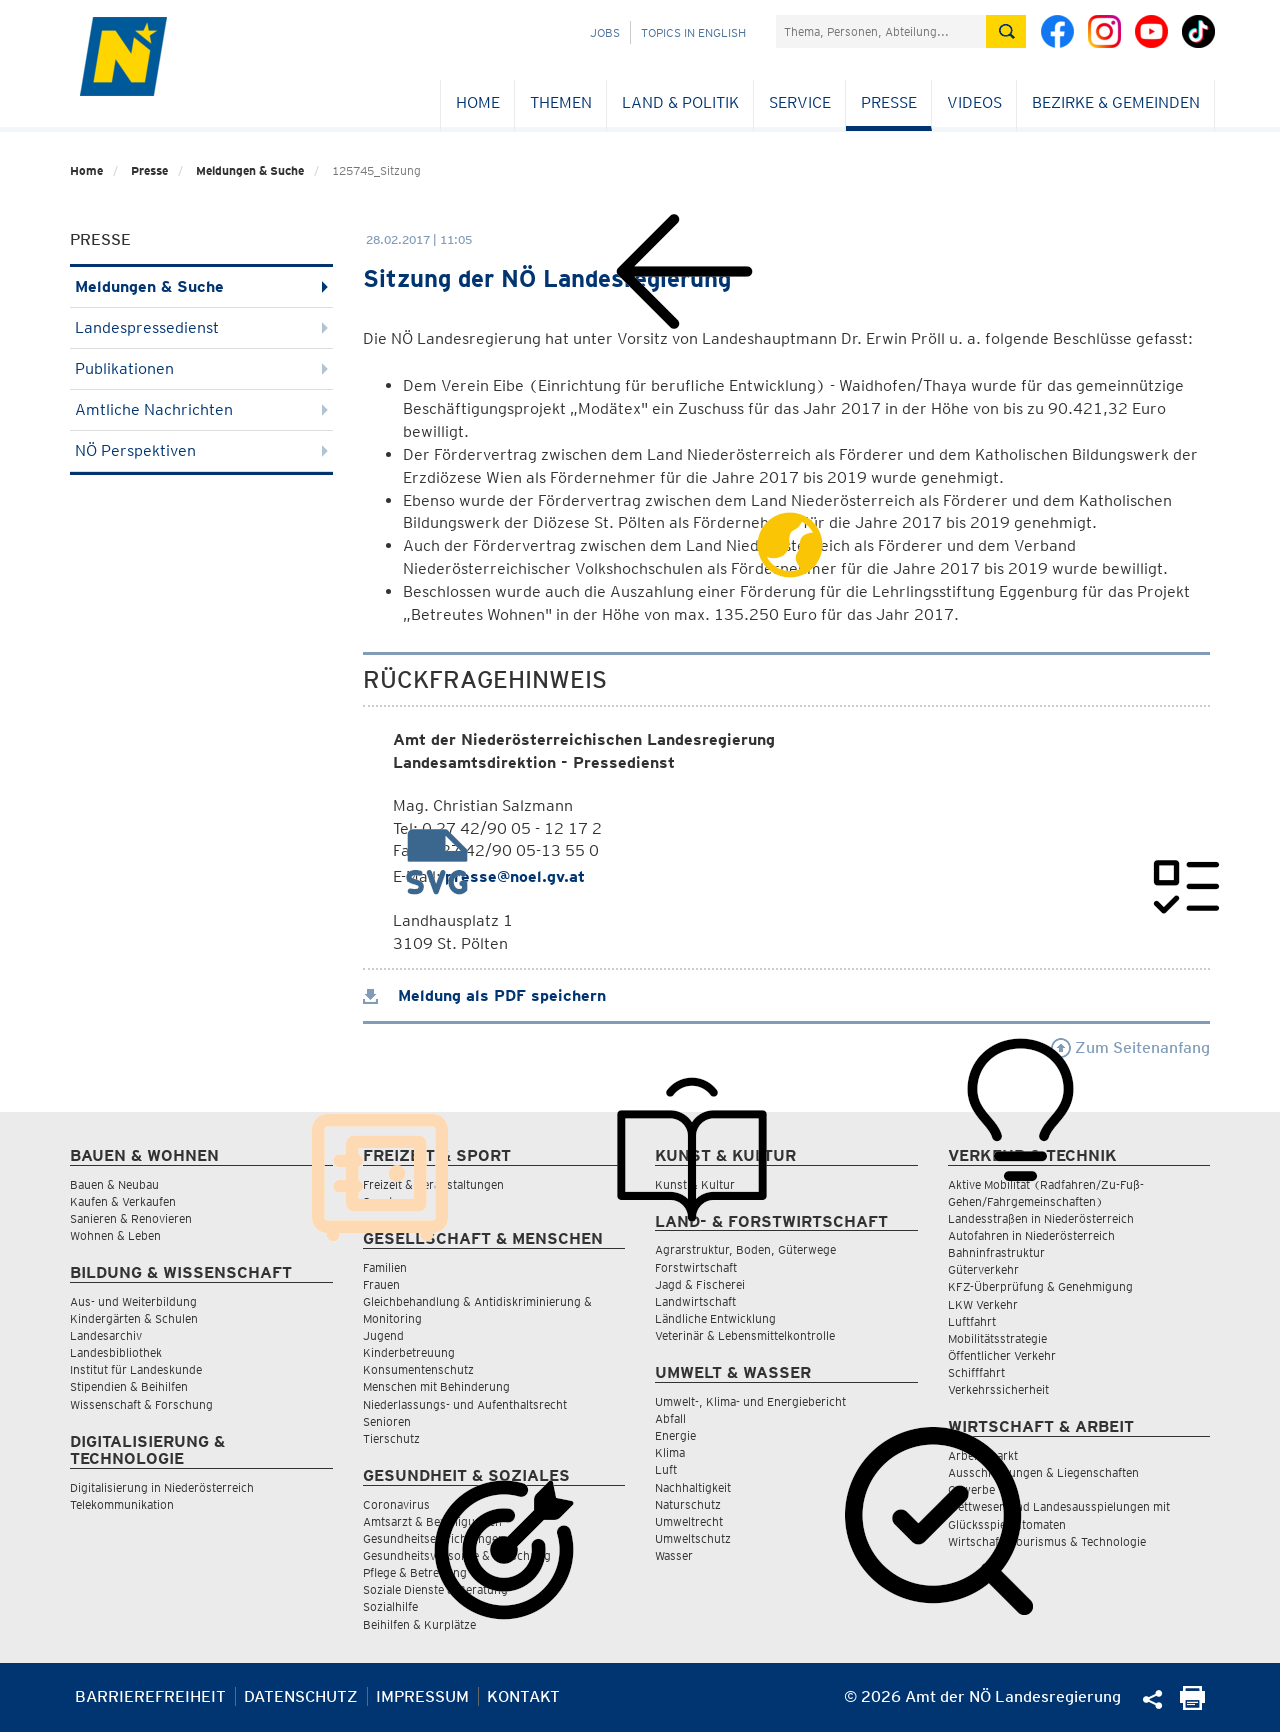 The width and height of the screenshot is (1280, 1732). What do you see at coordinates (504, 1550) in the screenshot?
I see `view project goals or milestones` at bounding box center [504, 1550].